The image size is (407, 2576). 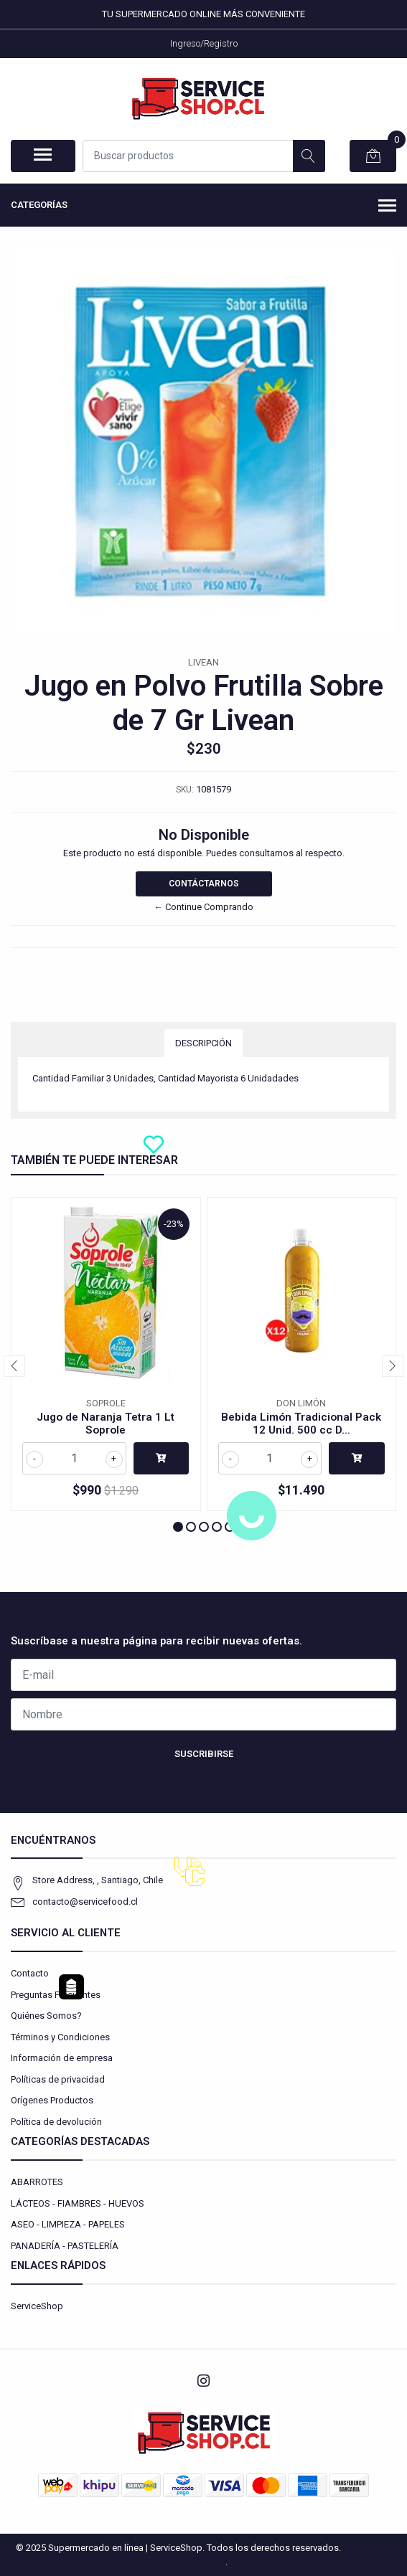 What do you see at coordinates (251, 1515) in the screenshot?
I see `view your profile` at bounding box center [251, 1515].